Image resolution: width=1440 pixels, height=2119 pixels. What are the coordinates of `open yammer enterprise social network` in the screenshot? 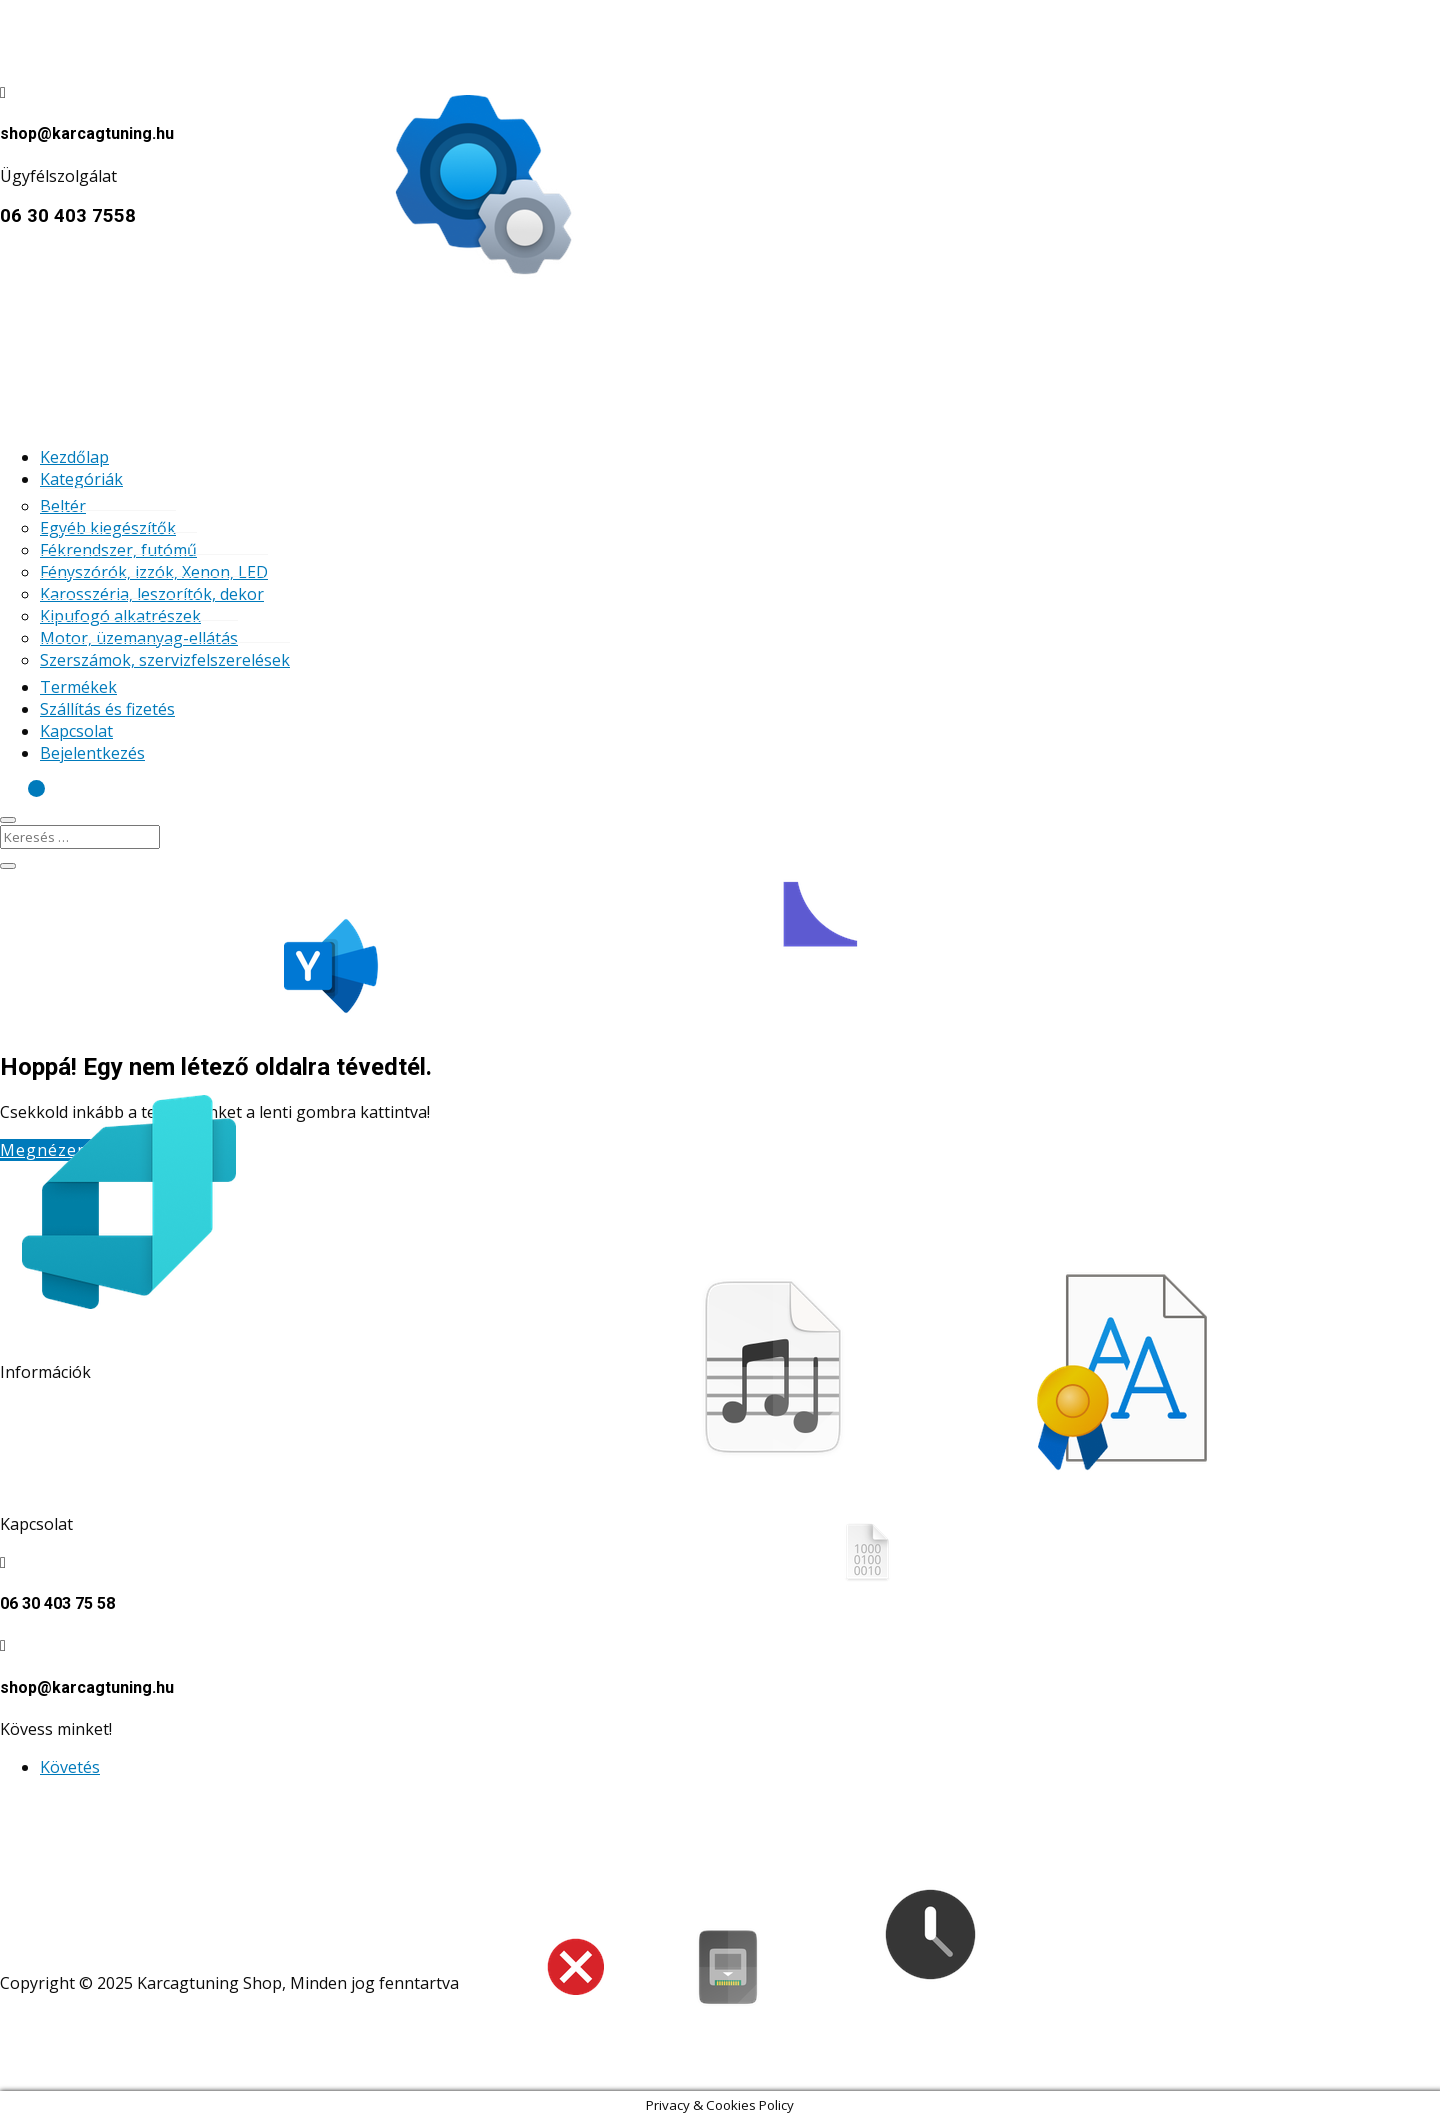 It's located at (332, 966).